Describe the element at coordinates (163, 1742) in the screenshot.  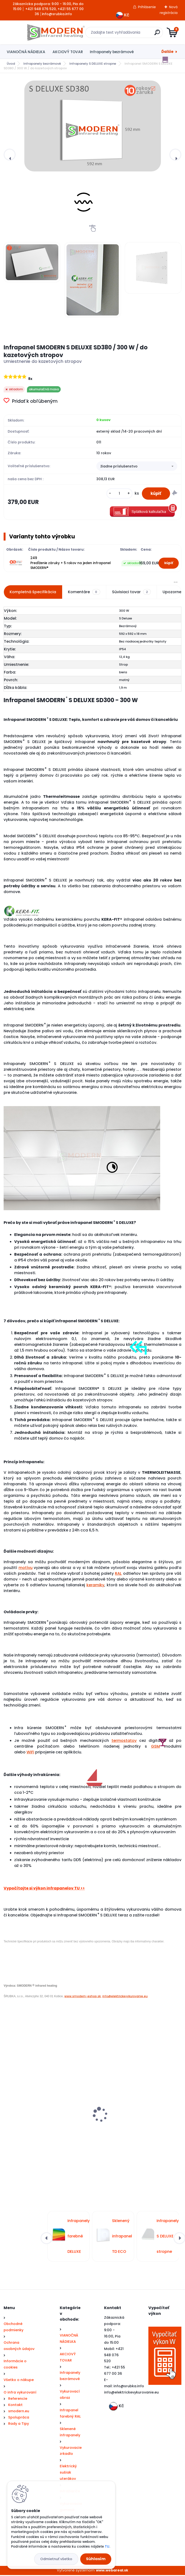
I see `view drink or cocktail menu` at that location.